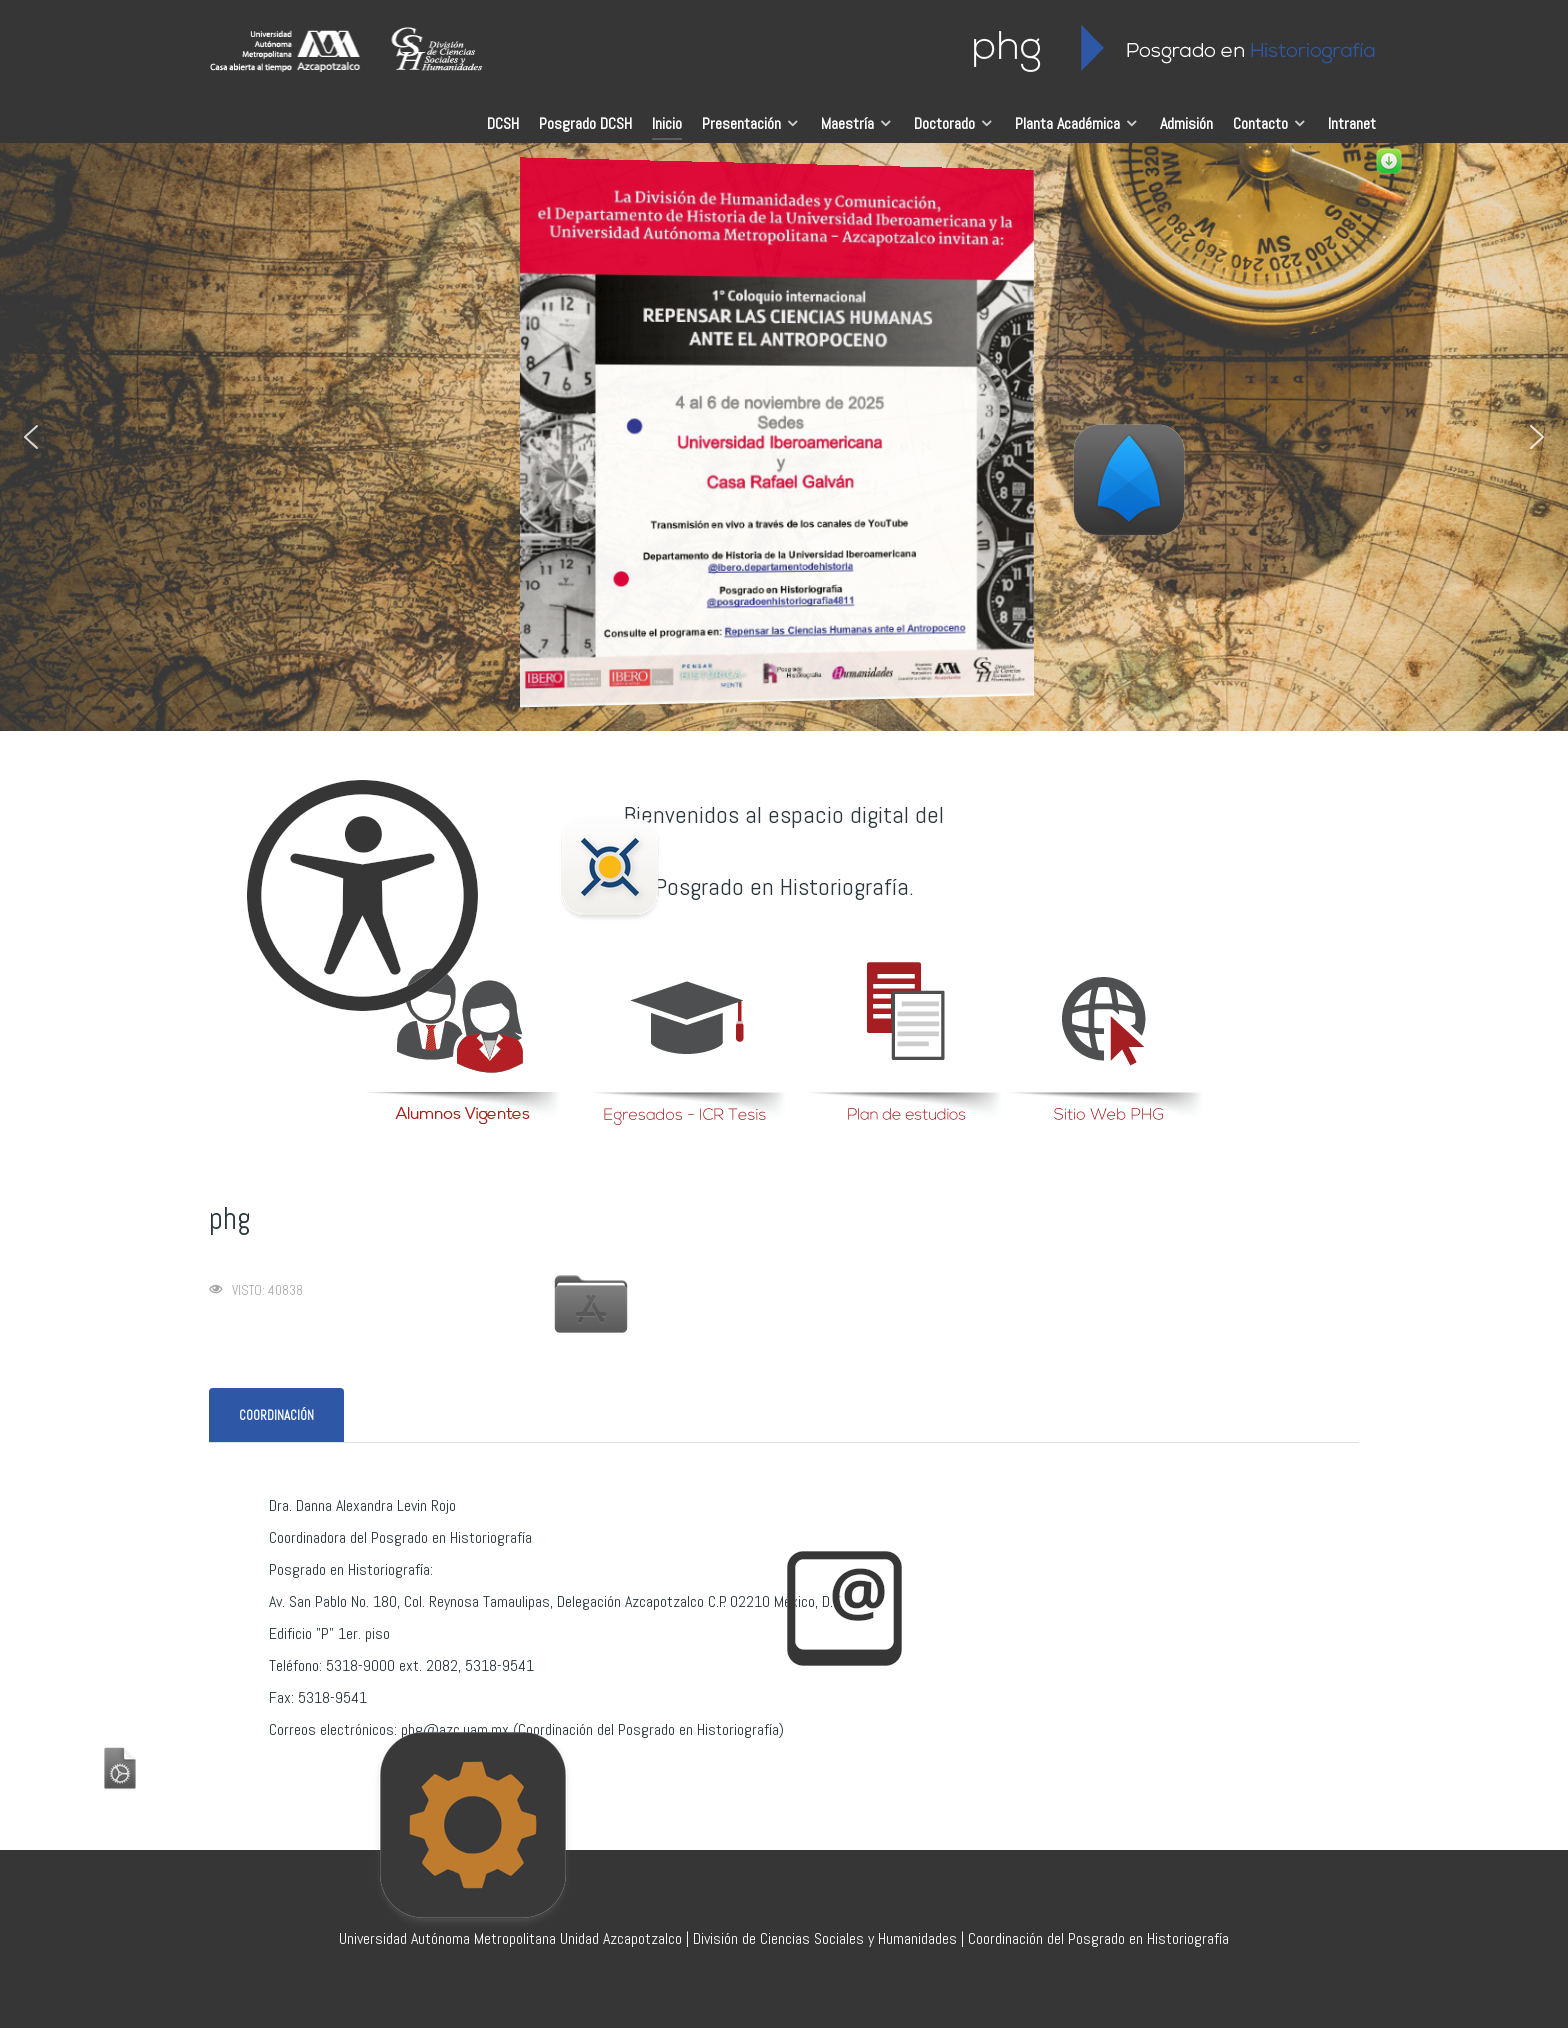  Describe the element at coordinates (591, 1304) in the screenshot. I see `open templates folder` at that location.